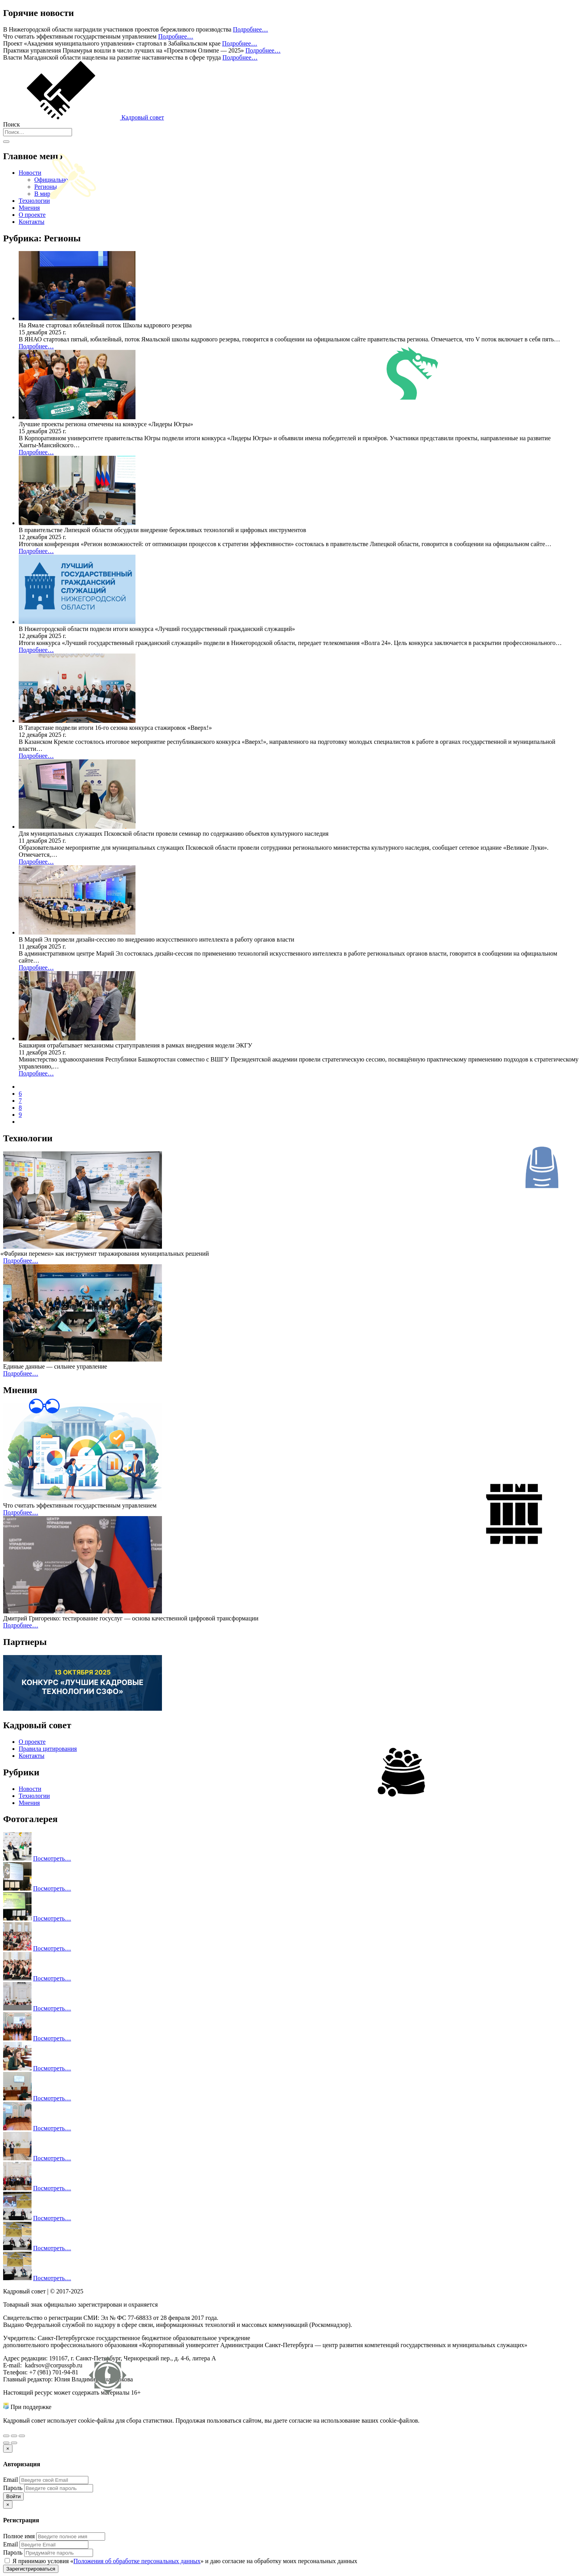 This screenshot has width=582, height=2576. What do you see at coordinates (73, 176) in the screenshot?
I see `nature or wildlife category indicator` at bounding box center [73, 176].